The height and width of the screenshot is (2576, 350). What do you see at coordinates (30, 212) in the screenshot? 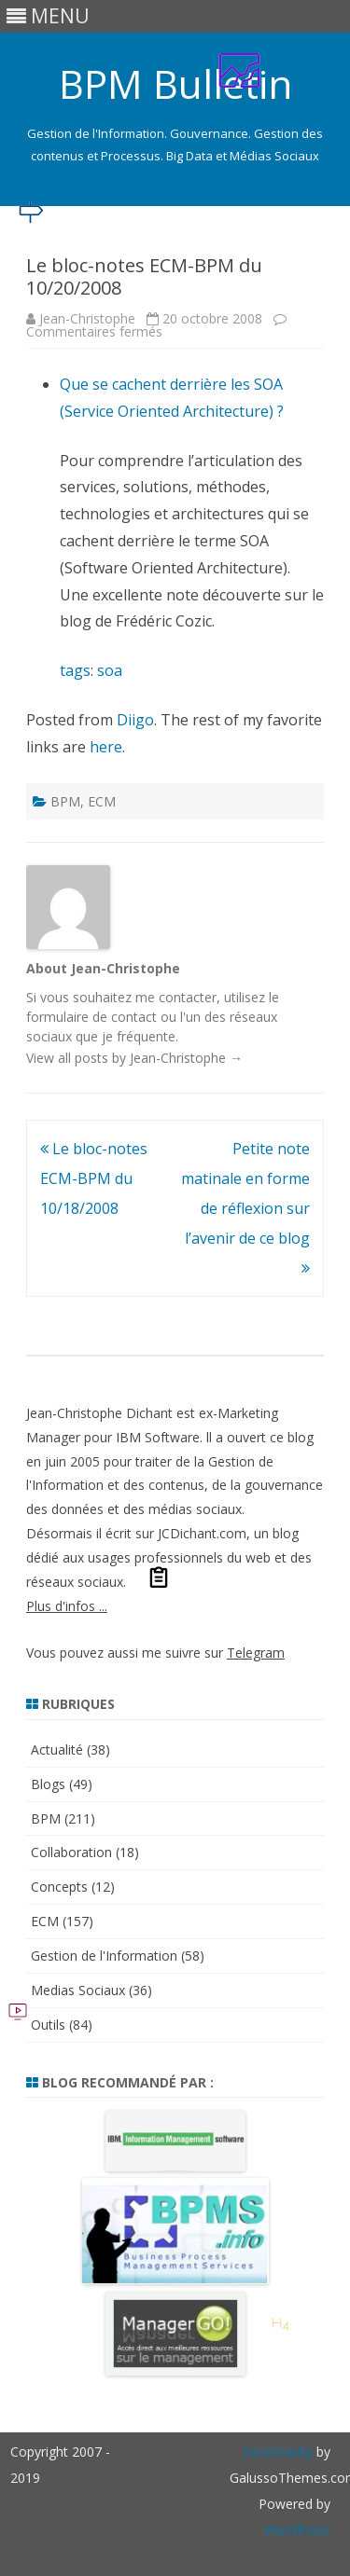
I see `navigate to directions or wayfinding` at bounding box center [30, 212].